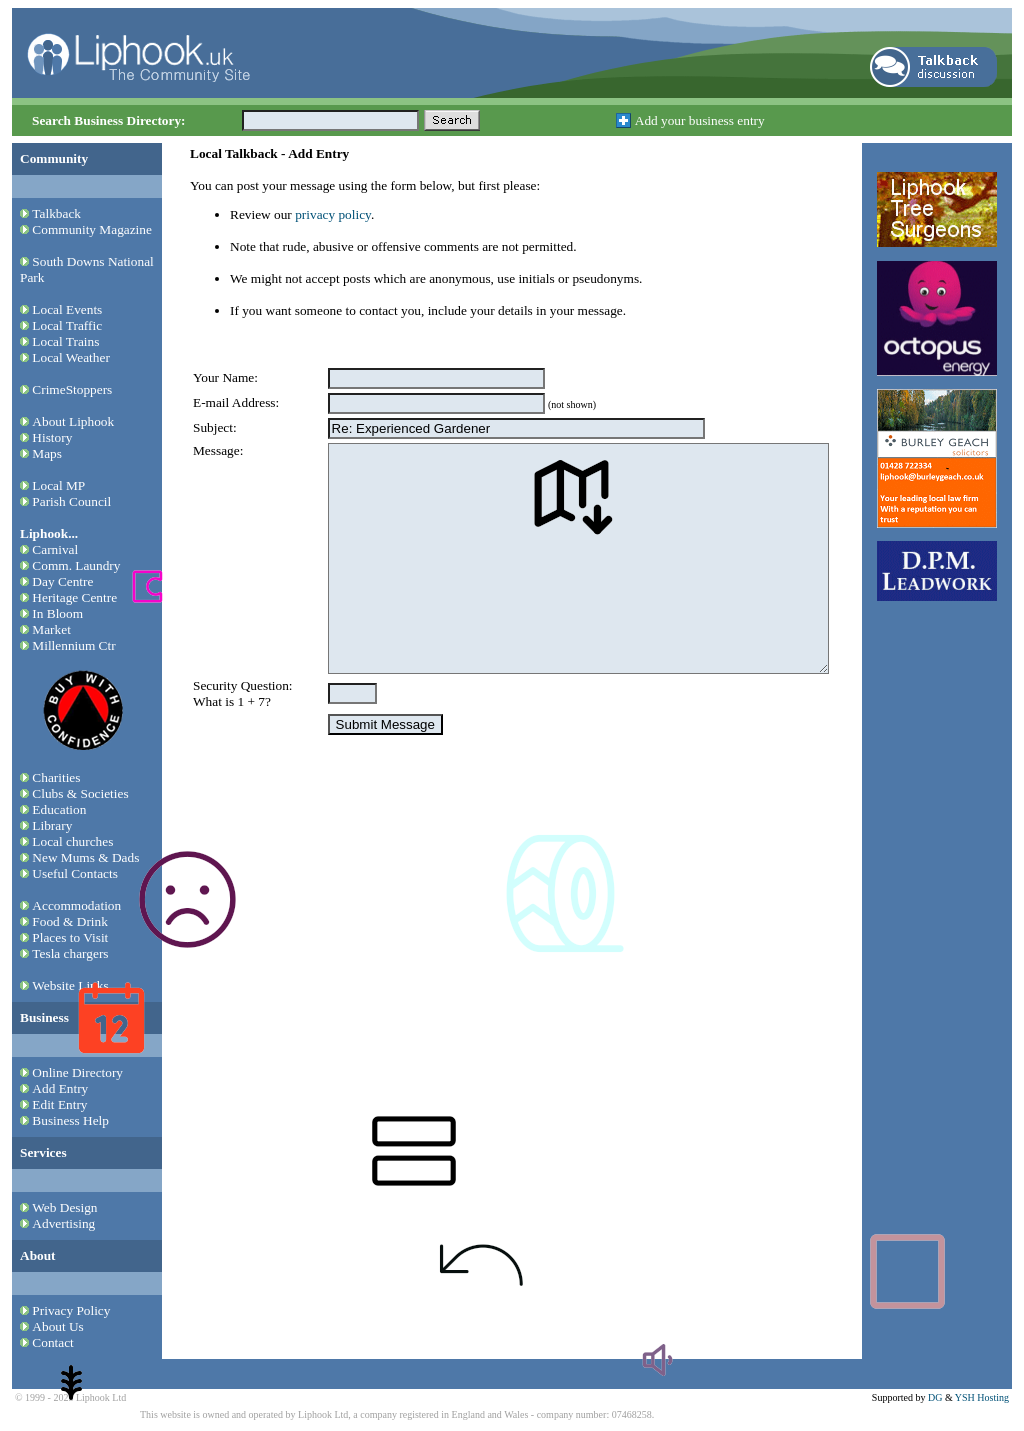 This screenshot has height=1431, width=1024. I want to click on indicate negative feedback or dissatisfaction, so click(187, 899).